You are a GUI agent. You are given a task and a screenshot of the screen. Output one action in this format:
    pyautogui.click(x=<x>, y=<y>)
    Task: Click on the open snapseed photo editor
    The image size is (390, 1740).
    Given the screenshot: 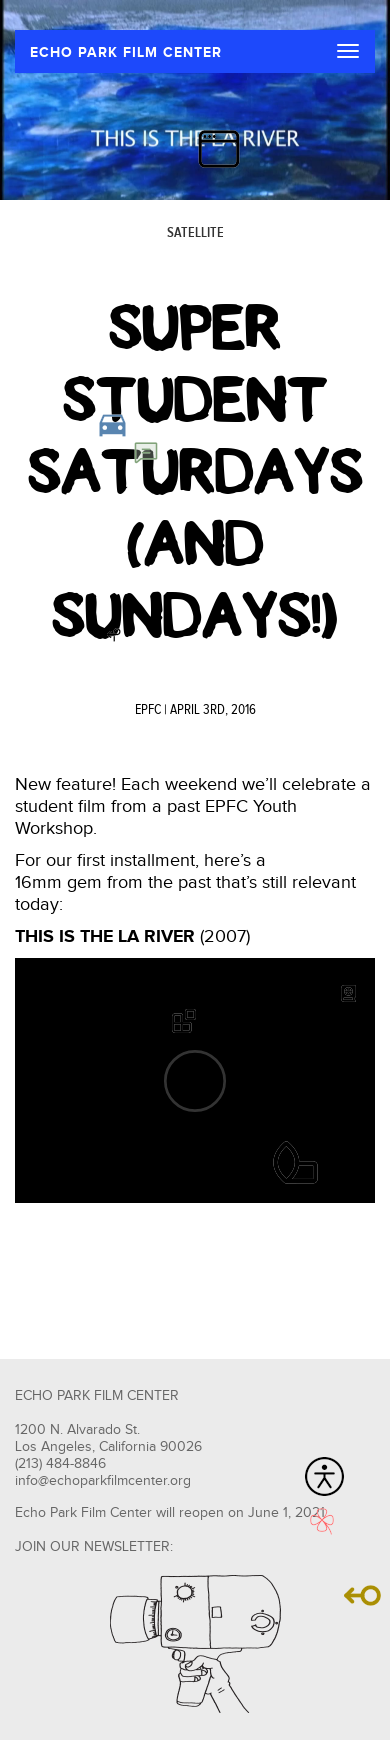 What is the action you would take?
    pyautogui.click(x=295, y=1163)
    